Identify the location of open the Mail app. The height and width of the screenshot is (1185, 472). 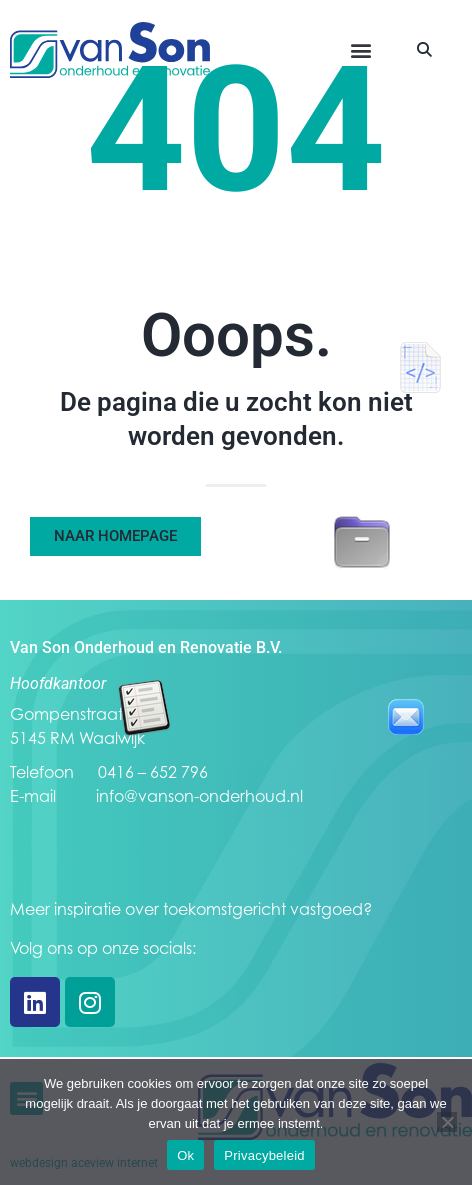
(406, 717).